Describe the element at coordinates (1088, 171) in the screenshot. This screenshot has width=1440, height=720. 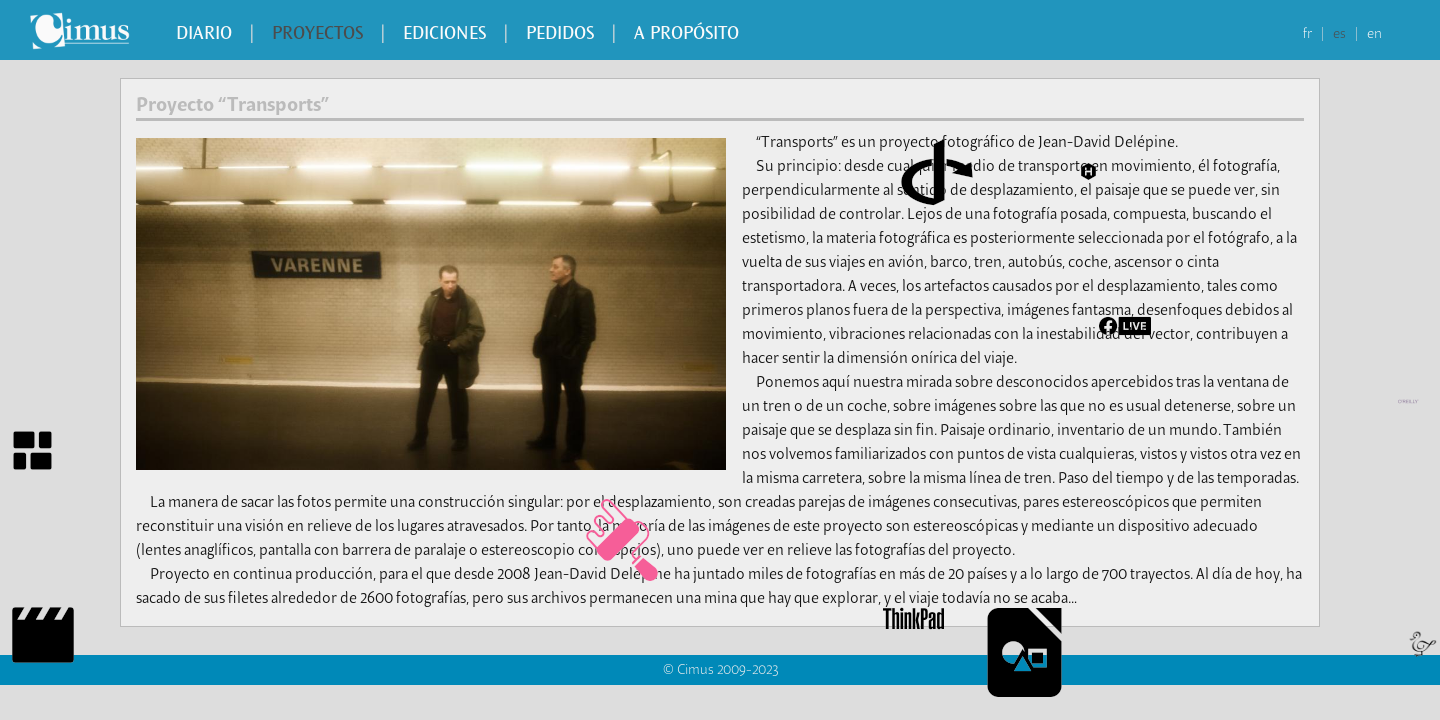
I see `Hexo static site generator logo` at that location.